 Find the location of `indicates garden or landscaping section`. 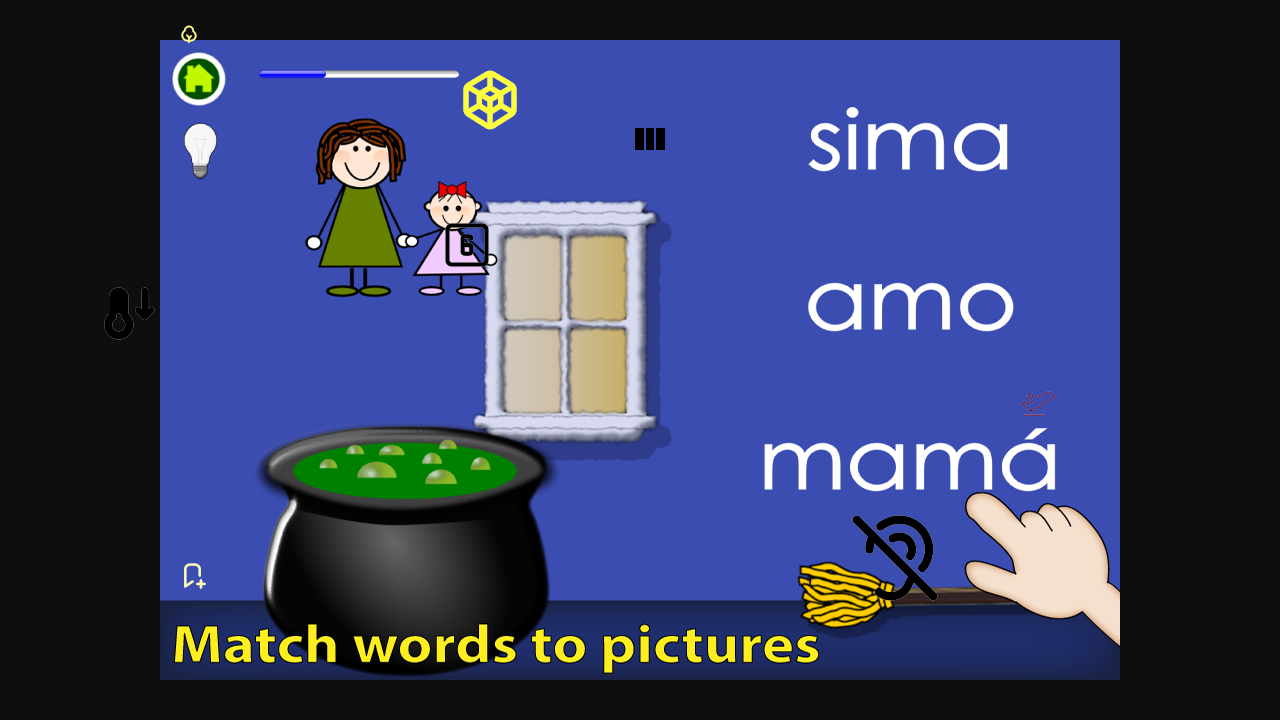

indicates garden or landscaping section is located at coordinates (189, 34).